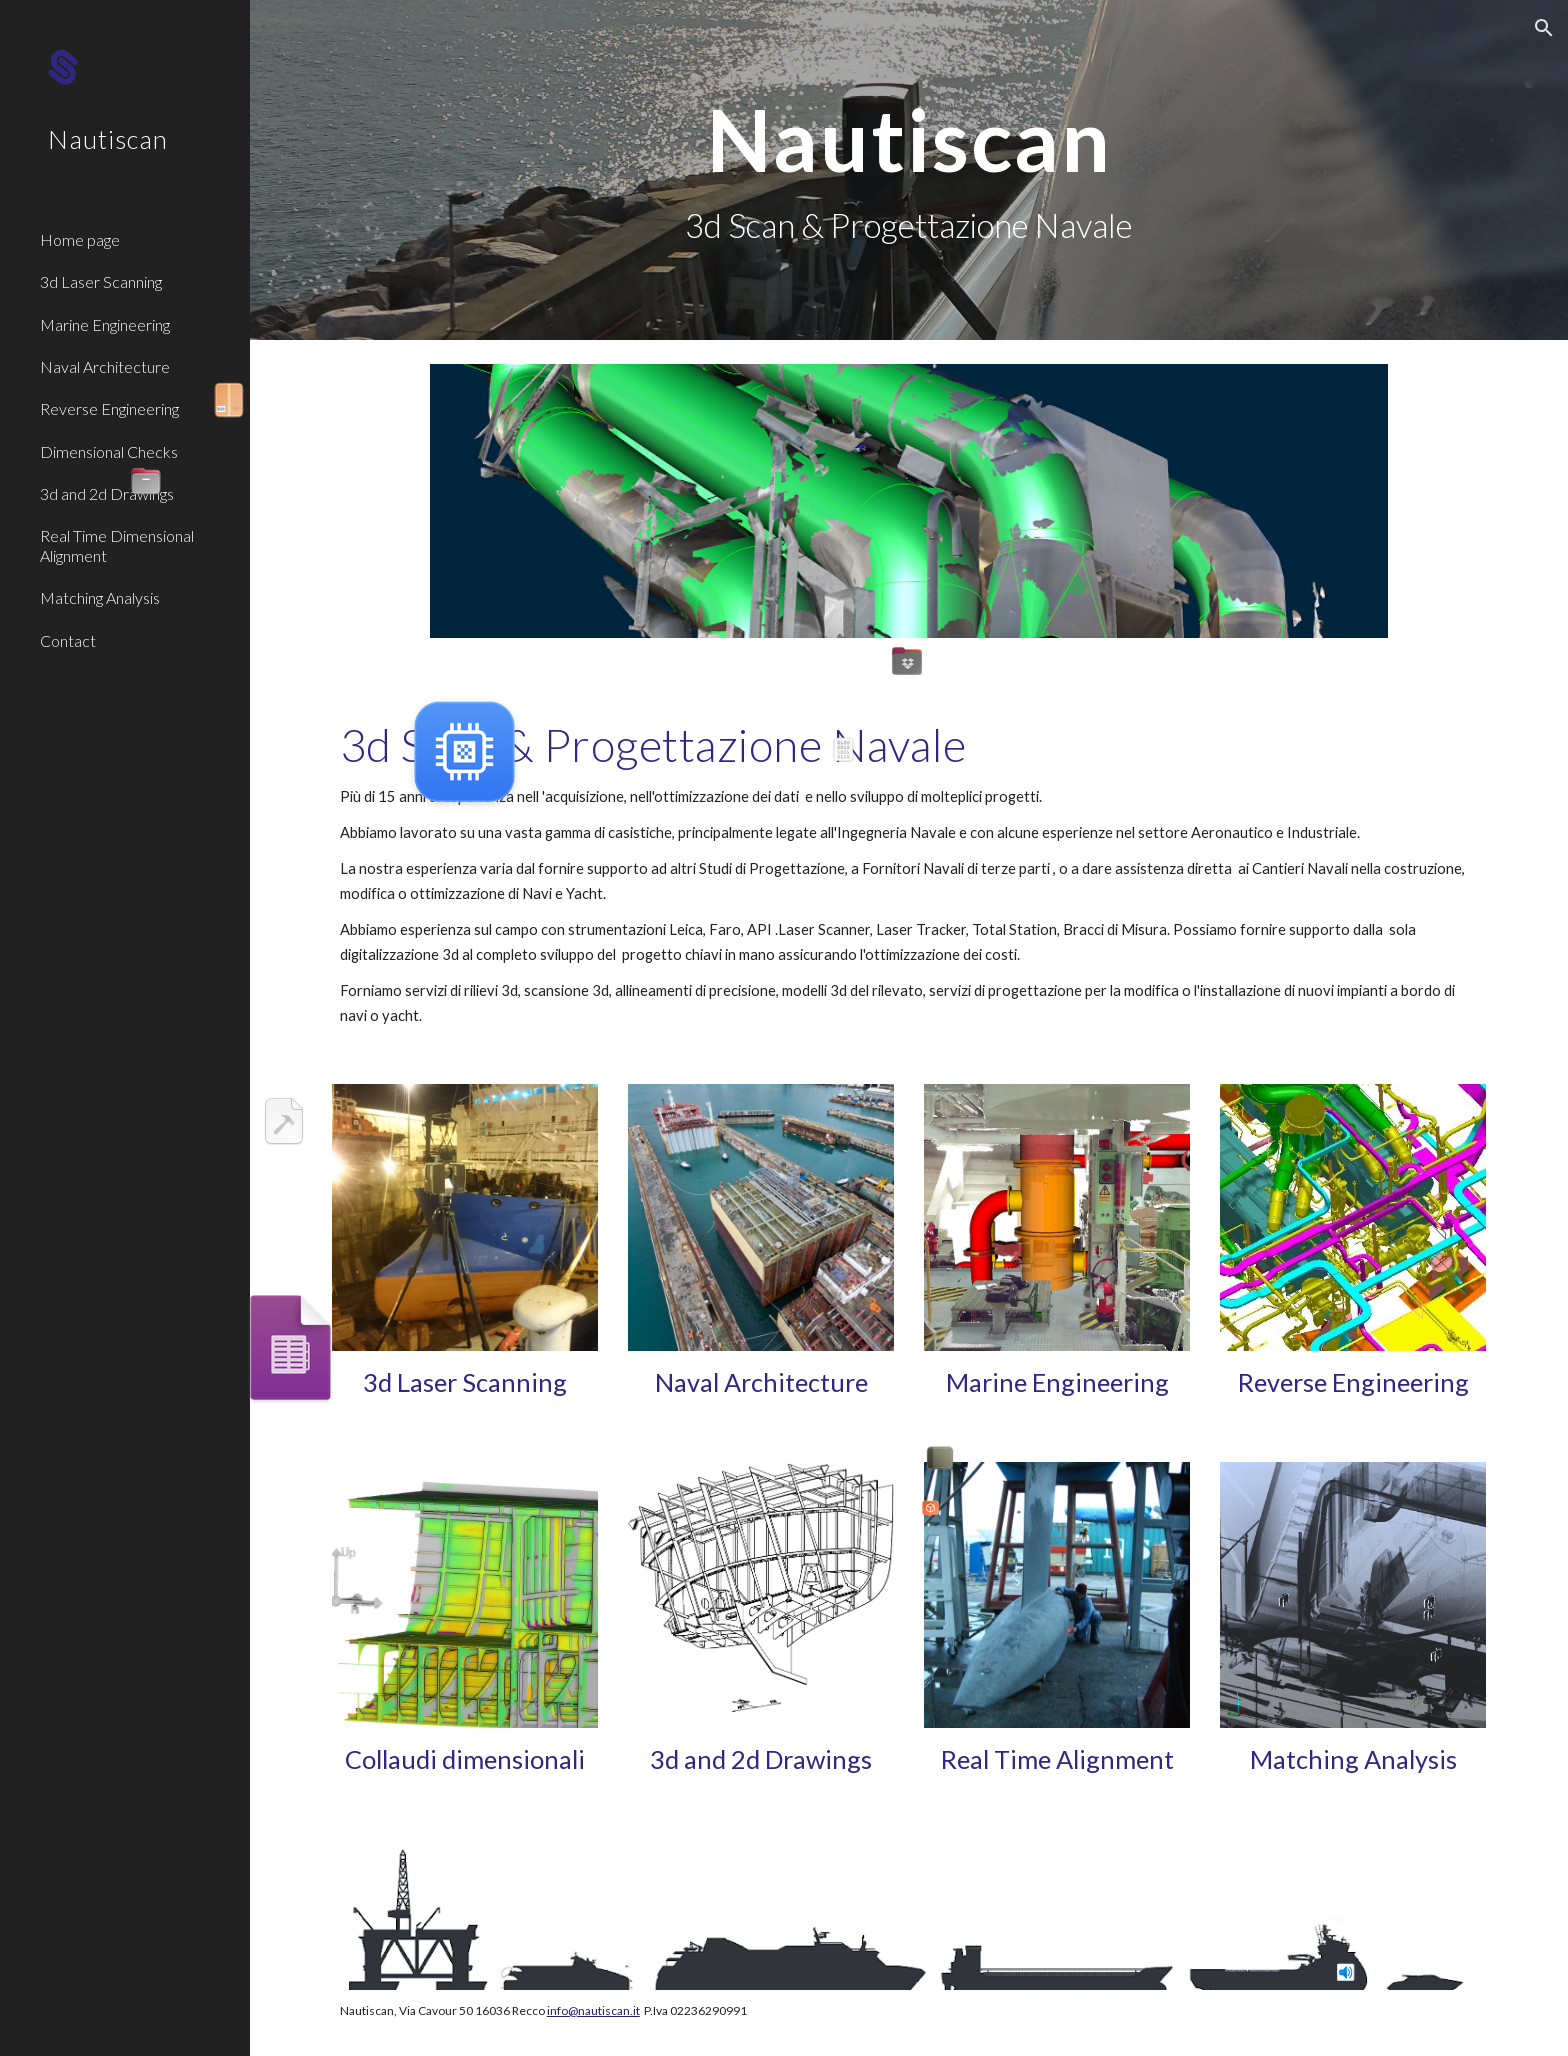  What do you see at coordinates (930, 1507) in the screenshot?
I see `3D model file in STL binary format` at bounding box center [930, 1507].